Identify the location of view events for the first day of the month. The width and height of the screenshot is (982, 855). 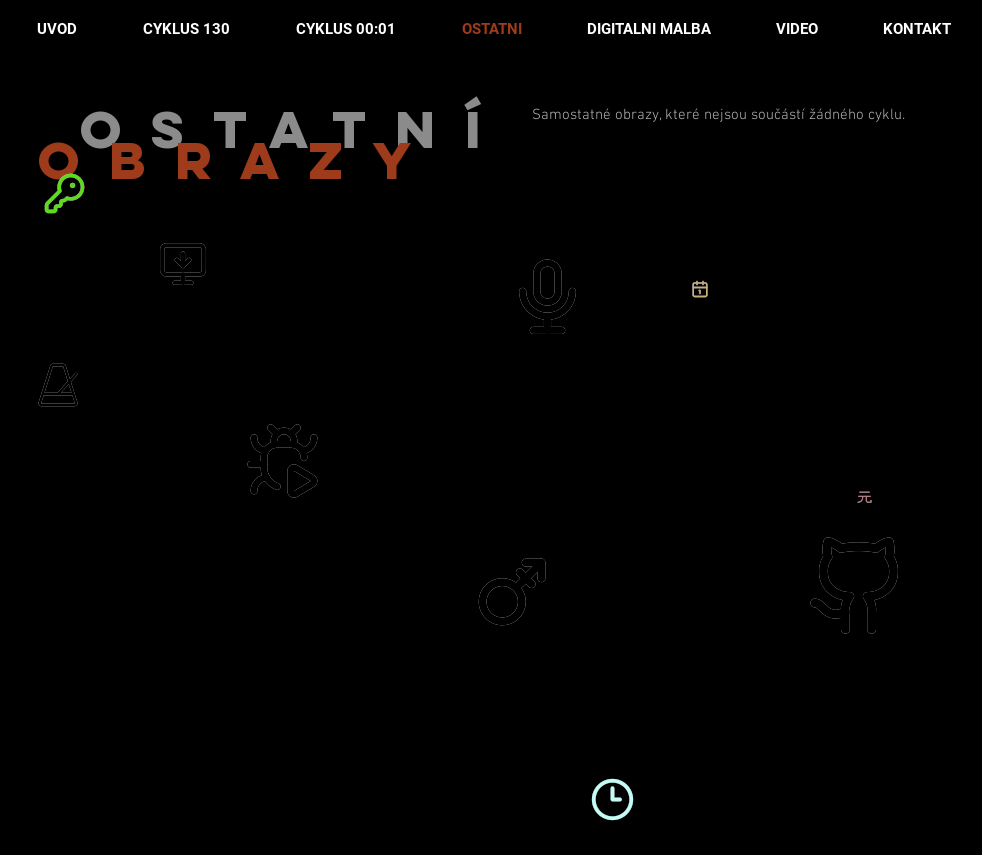
(700, 289).